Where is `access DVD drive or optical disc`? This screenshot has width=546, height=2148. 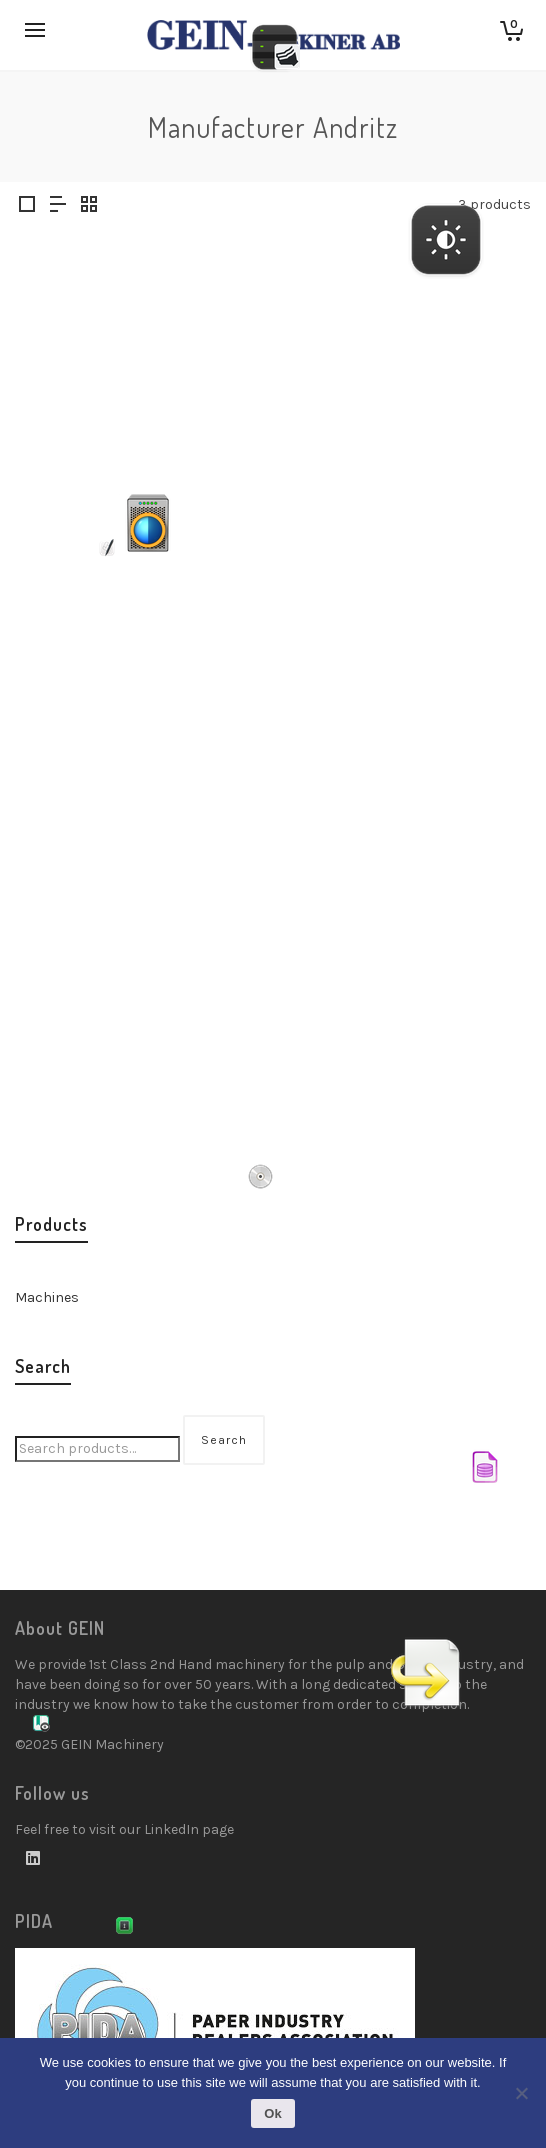
access DVD drive or optical disc is located at coordinates (260, 1176).